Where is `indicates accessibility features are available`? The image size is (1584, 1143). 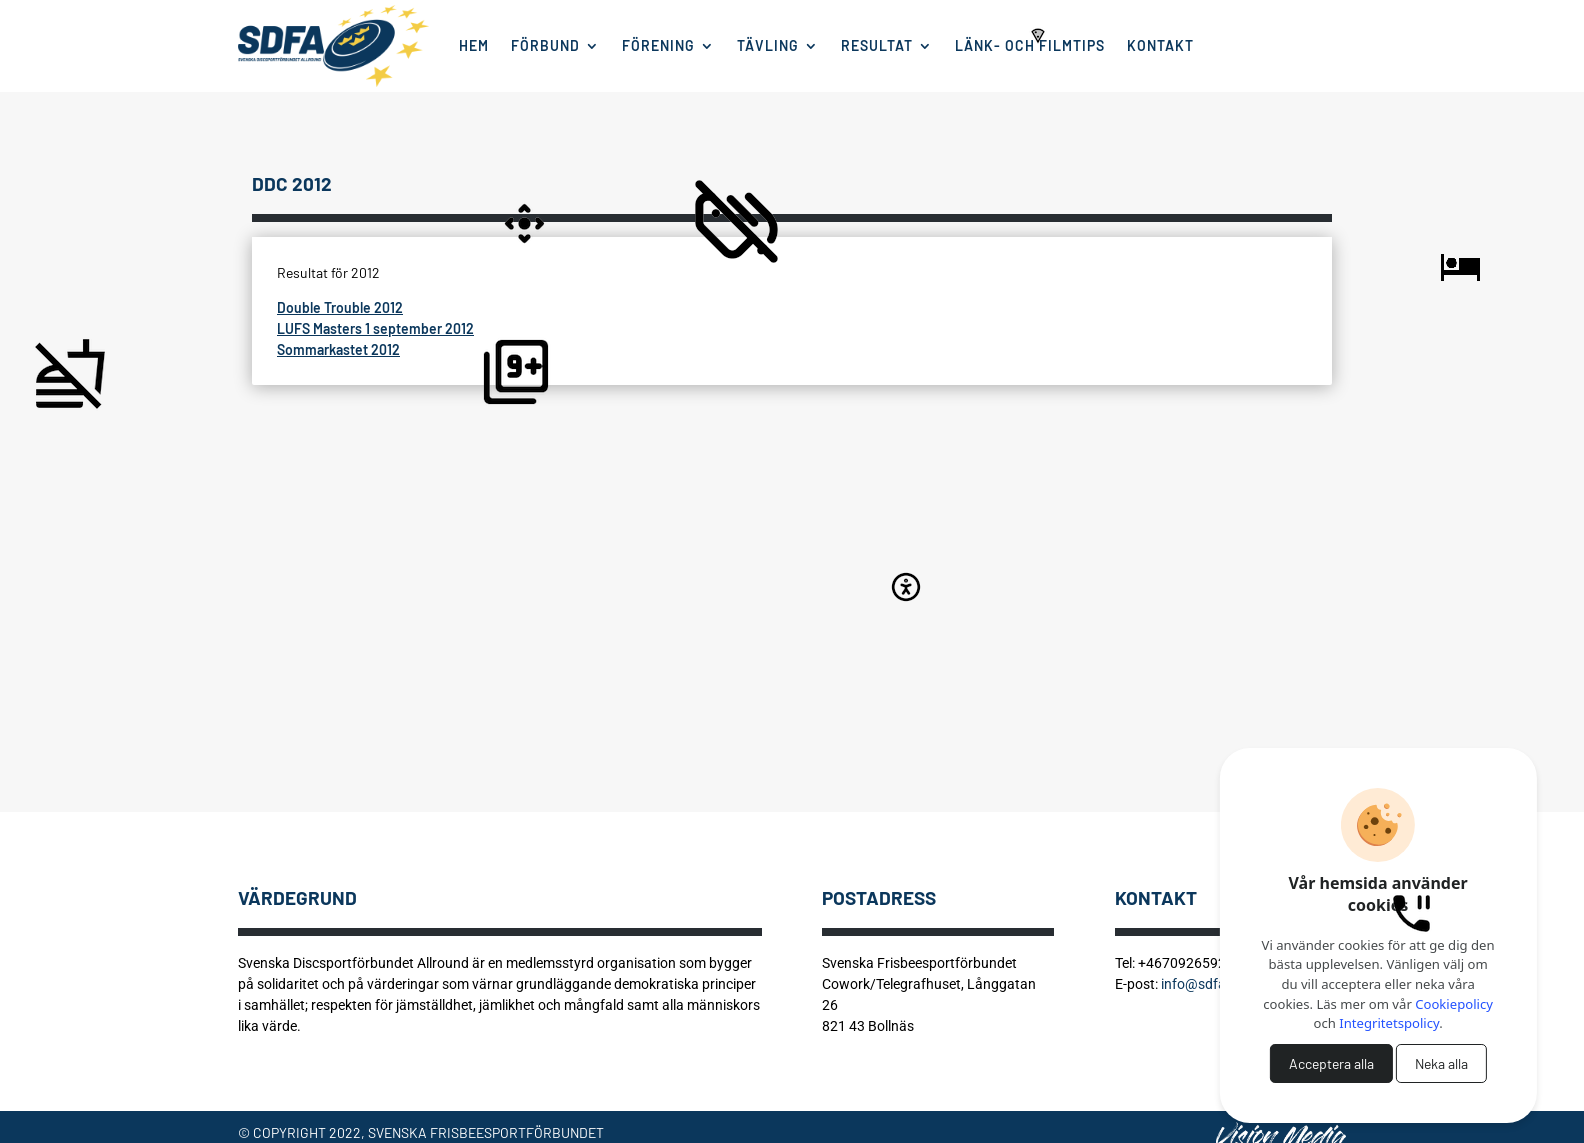 indicates accessibility features are available is located at coordinates (906, 587).